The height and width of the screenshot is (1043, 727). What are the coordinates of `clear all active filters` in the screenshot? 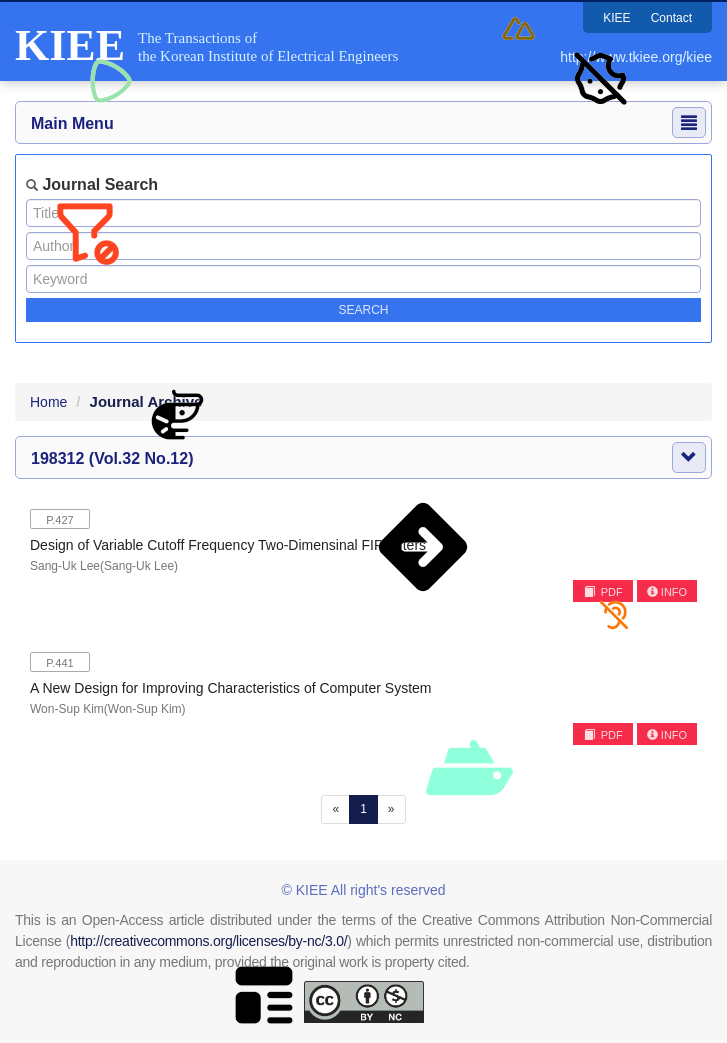 It's located at (85, 231).